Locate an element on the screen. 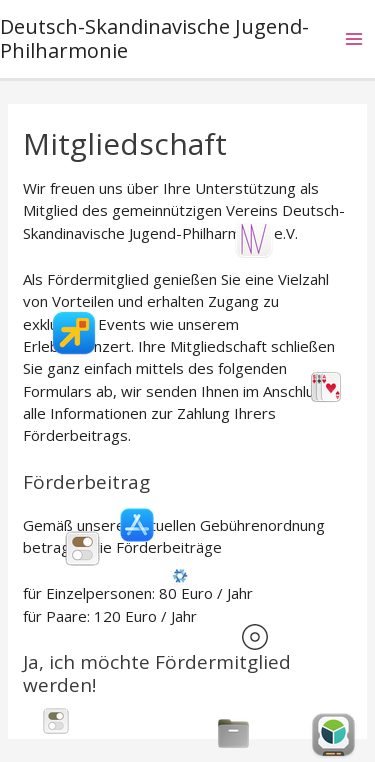 The height and width of the screenshot is (762, 375). open disk partitioning utility is located at coordinates (333, 735).